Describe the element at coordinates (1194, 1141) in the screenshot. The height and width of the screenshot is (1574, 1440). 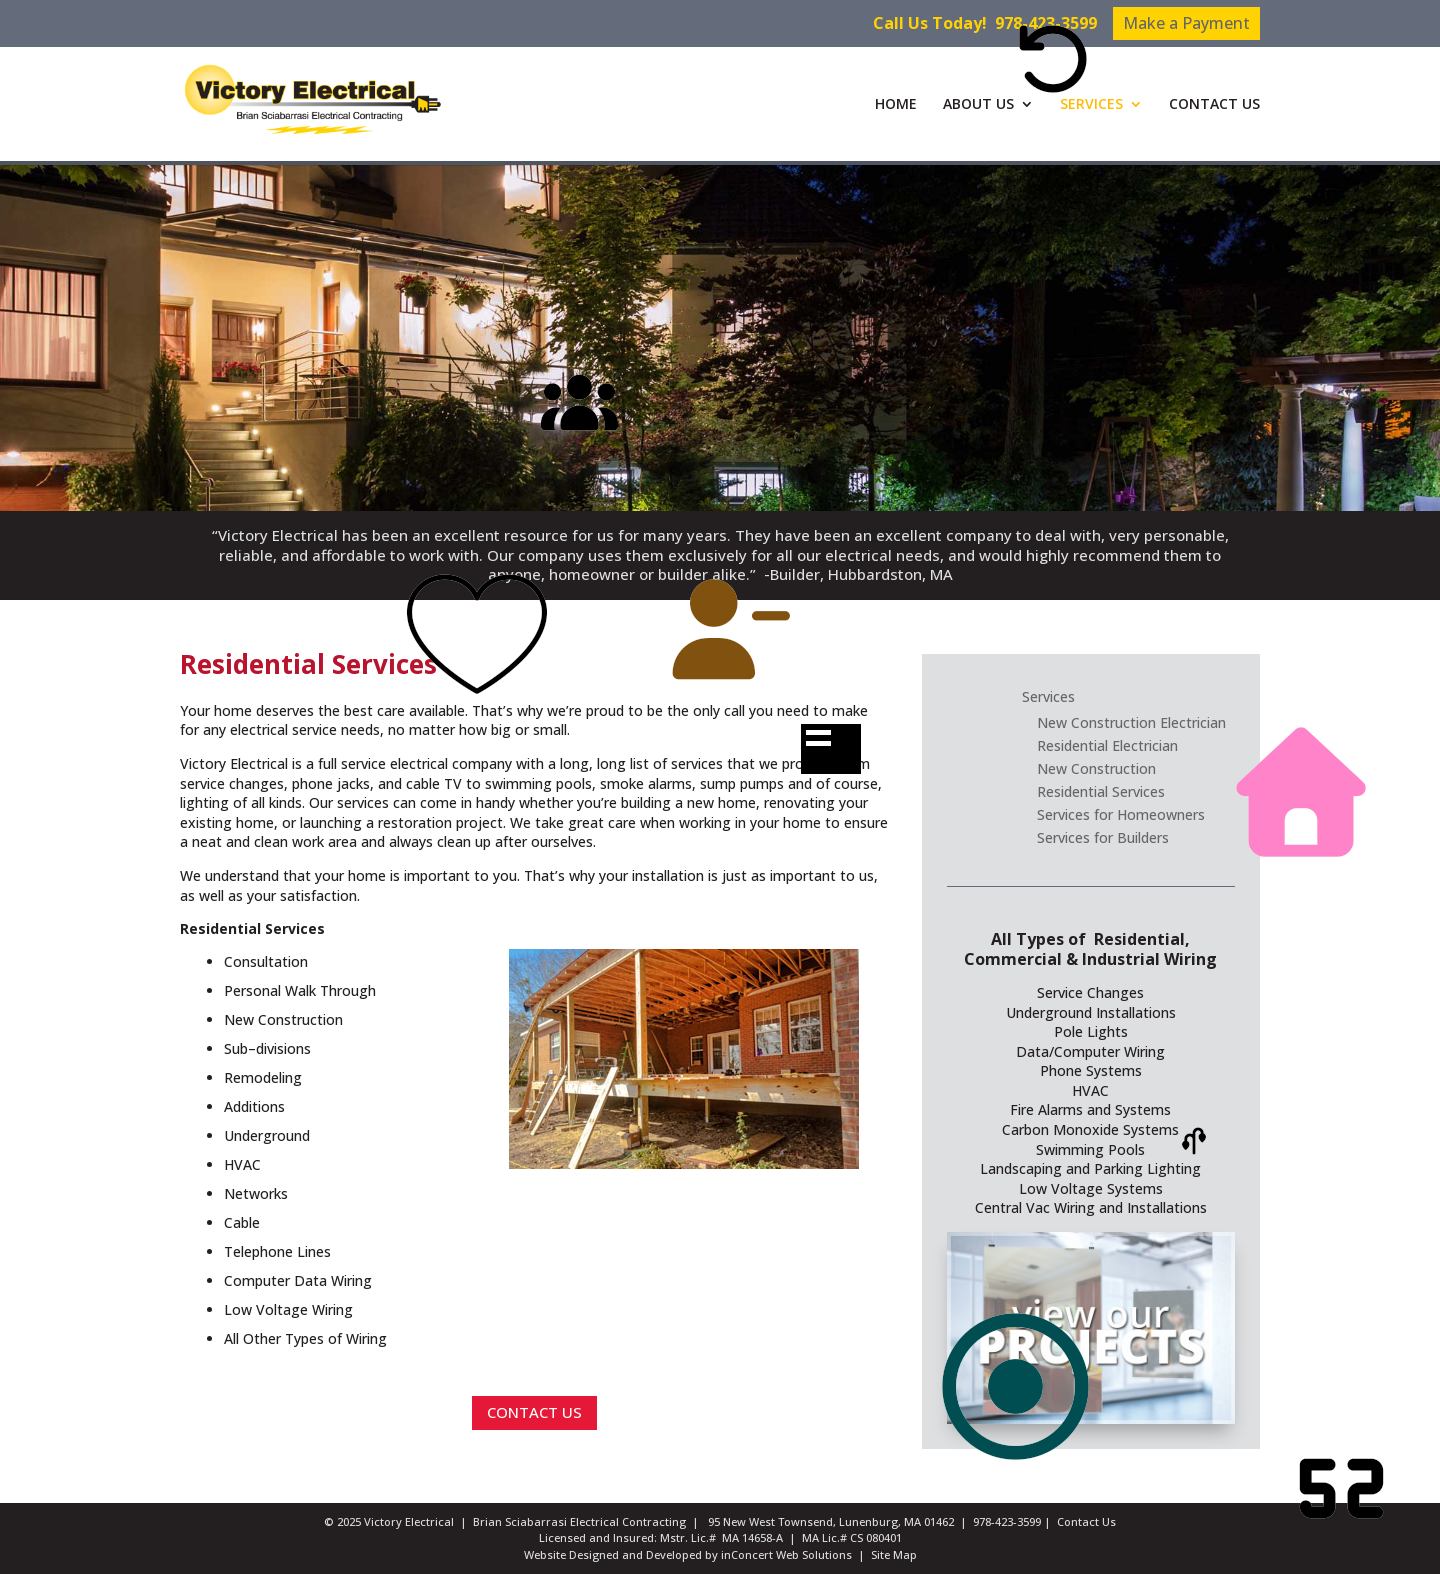
I see `indicates a plant needs watering` at that location.